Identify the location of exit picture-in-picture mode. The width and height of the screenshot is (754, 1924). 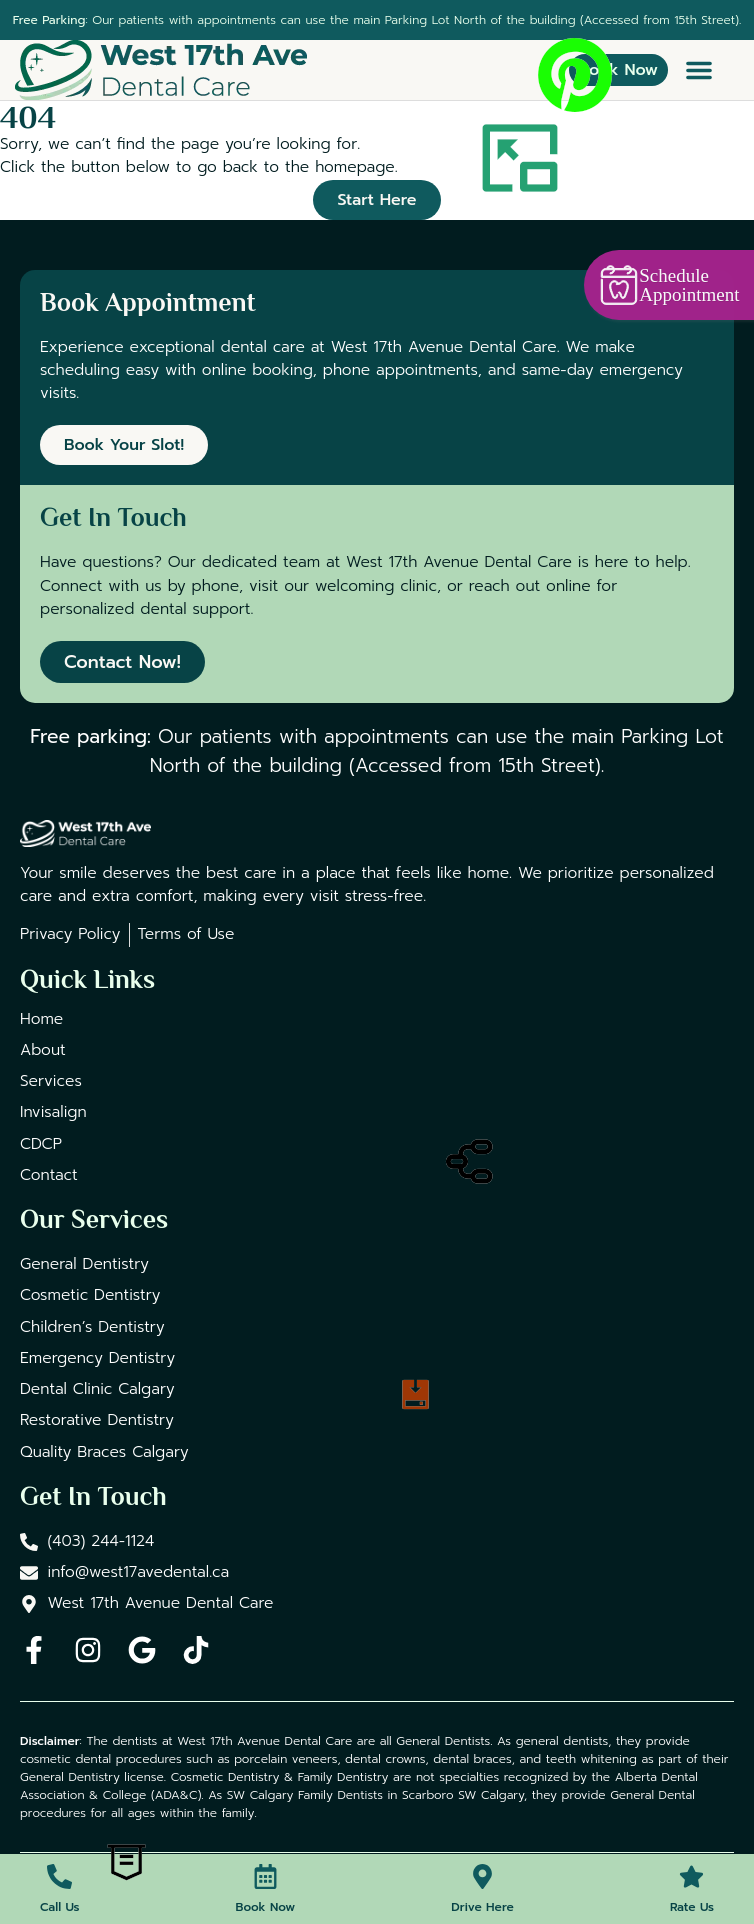
(520, 158).